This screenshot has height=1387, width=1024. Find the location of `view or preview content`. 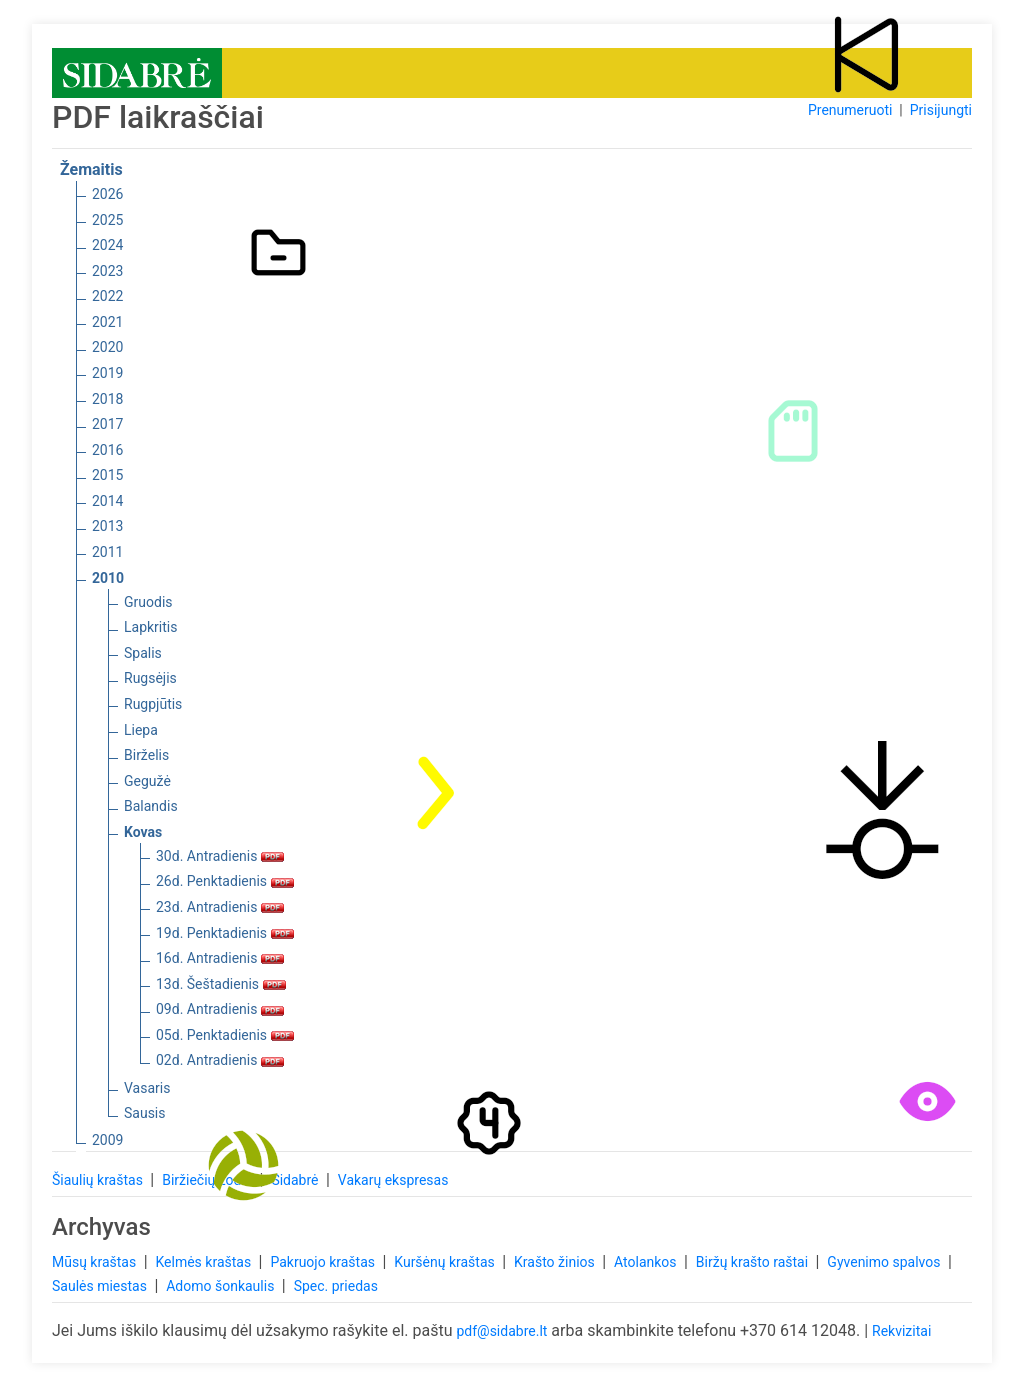

view or preview content is located at coordinates (927, 1101).